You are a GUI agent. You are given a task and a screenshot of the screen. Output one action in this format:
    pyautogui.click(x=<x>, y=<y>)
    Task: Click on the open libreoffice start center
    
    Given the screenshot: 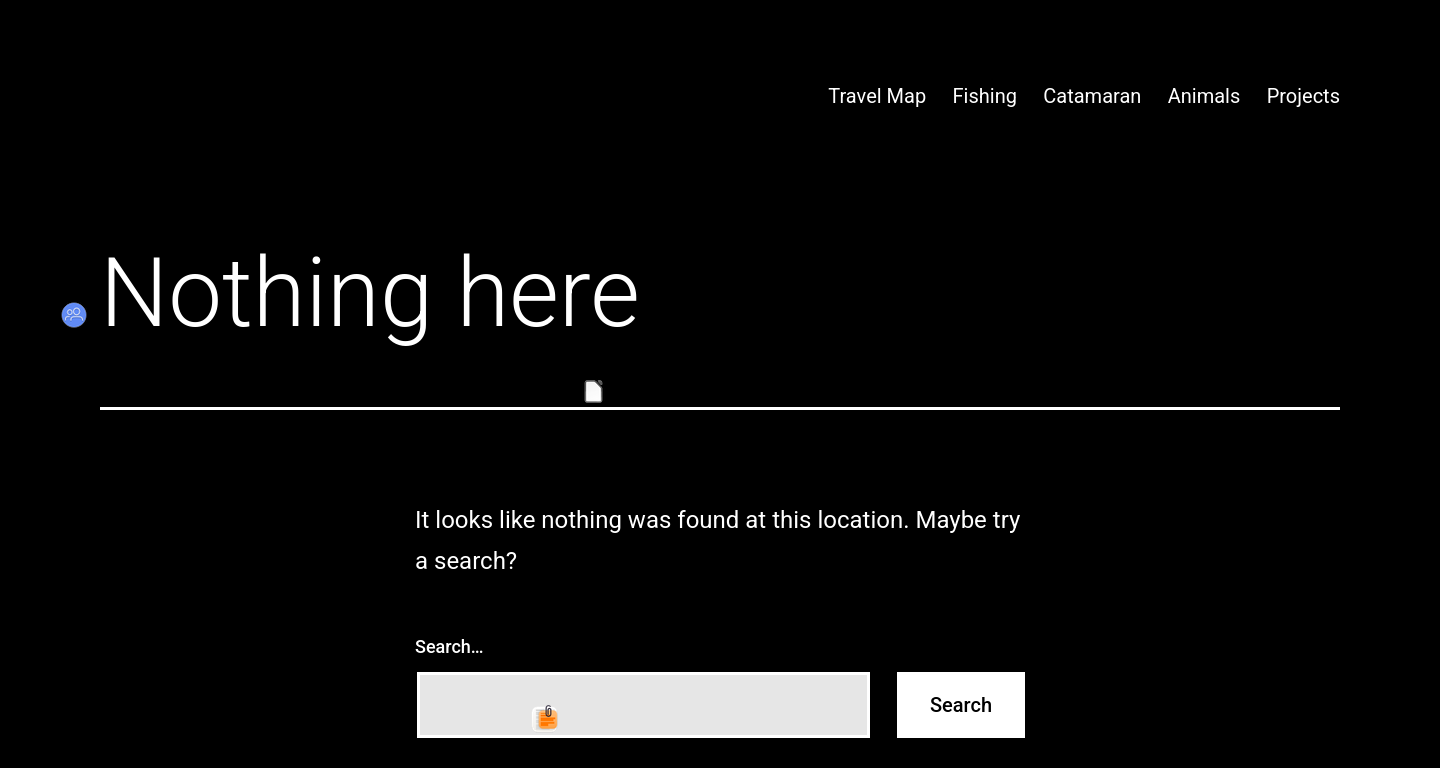 What is the action you would take?
    pyautogui.click(x=593, y=391)
    